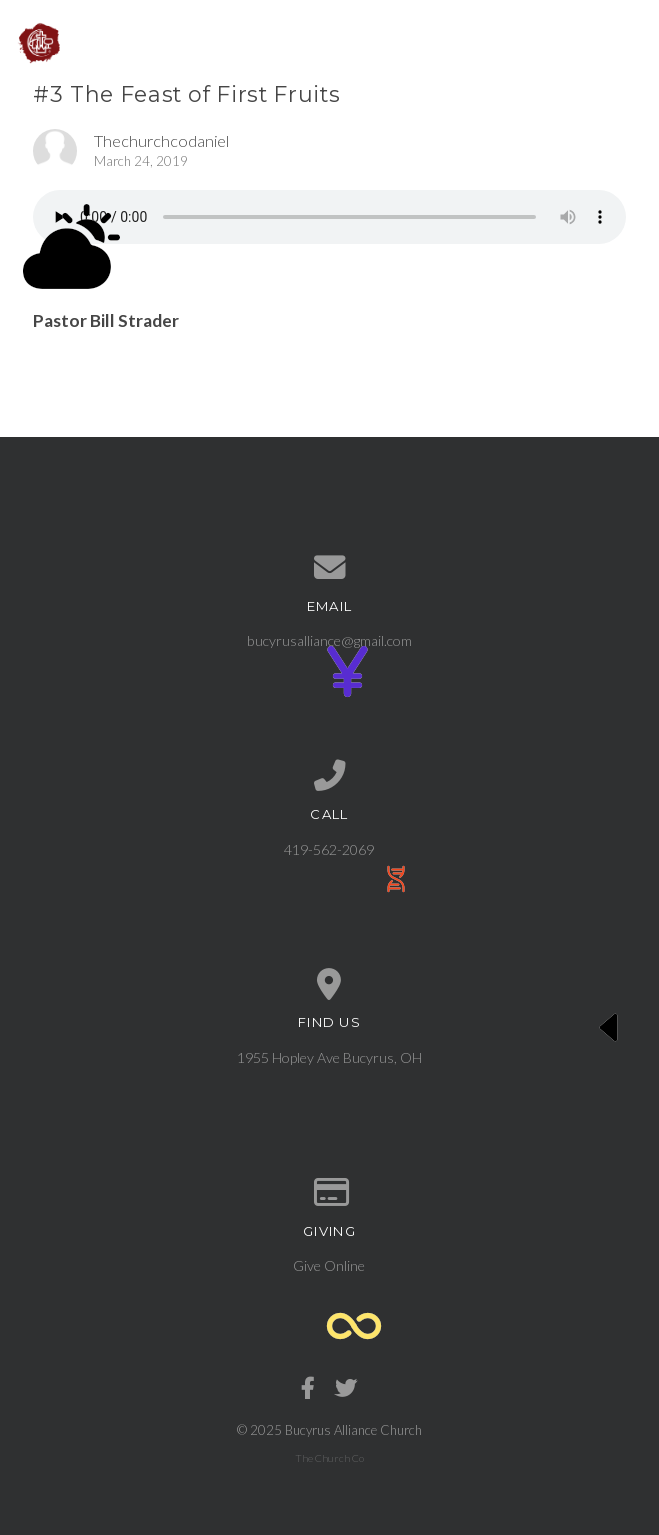 The height and width of the screenshot is (1535, 659). What do you see at coordinates (354, 1326) in the screenshot?
I see `enable infinite scroll or looping` at bounding box center [354, 1326].